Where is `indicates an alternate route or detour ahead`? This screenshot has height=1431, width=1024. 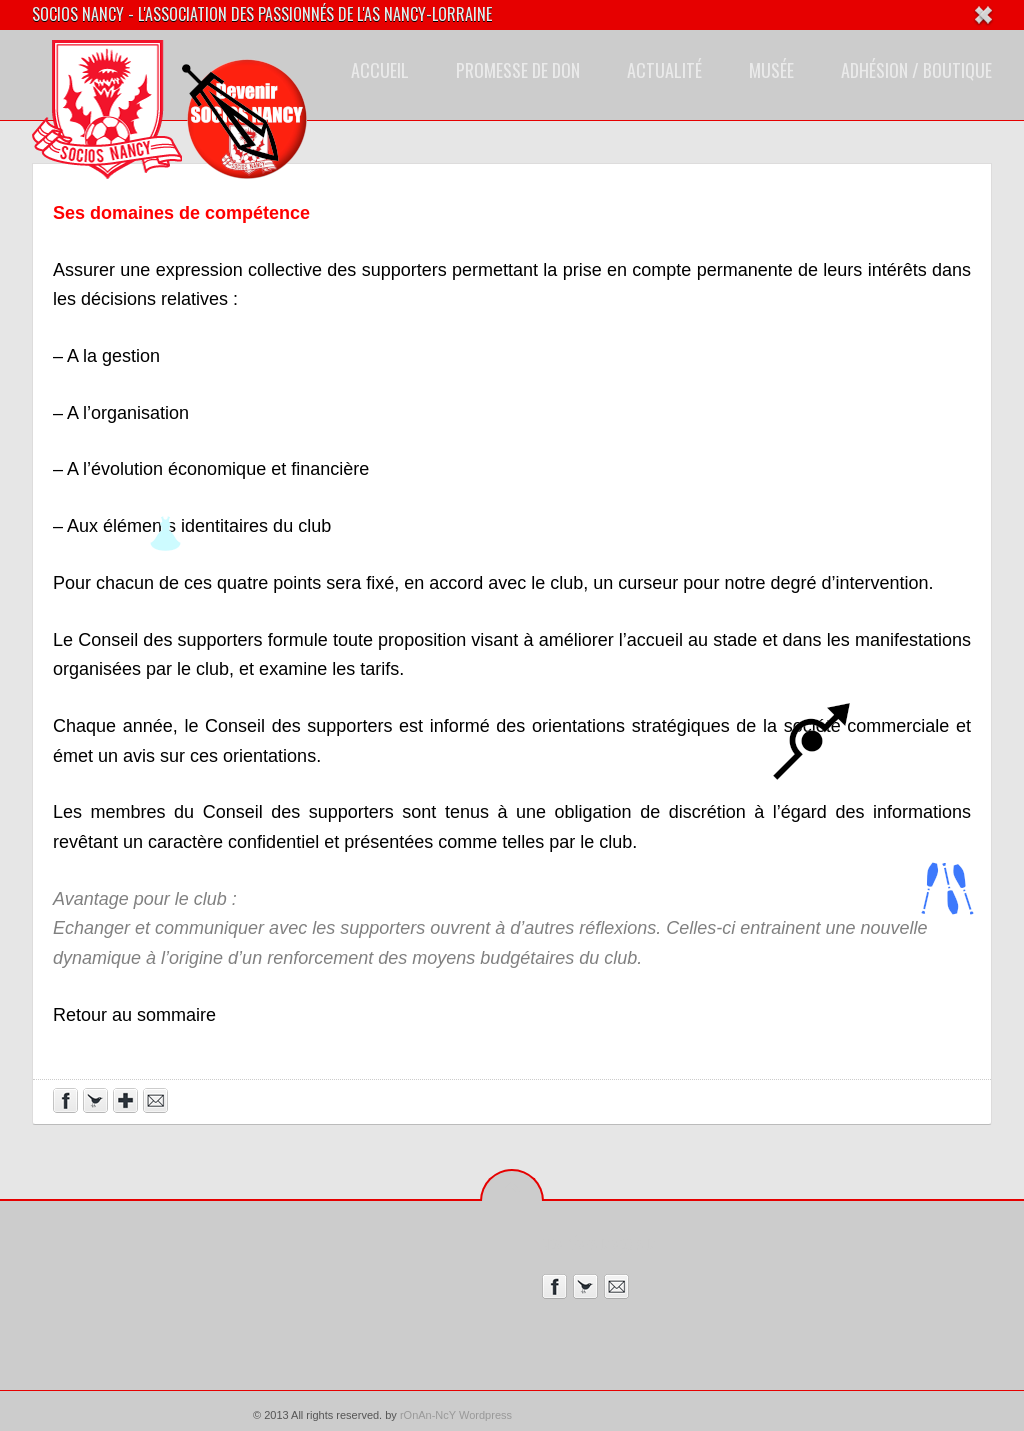
indicates an alternate route or detour ahead is located at coordinates (812, 741).